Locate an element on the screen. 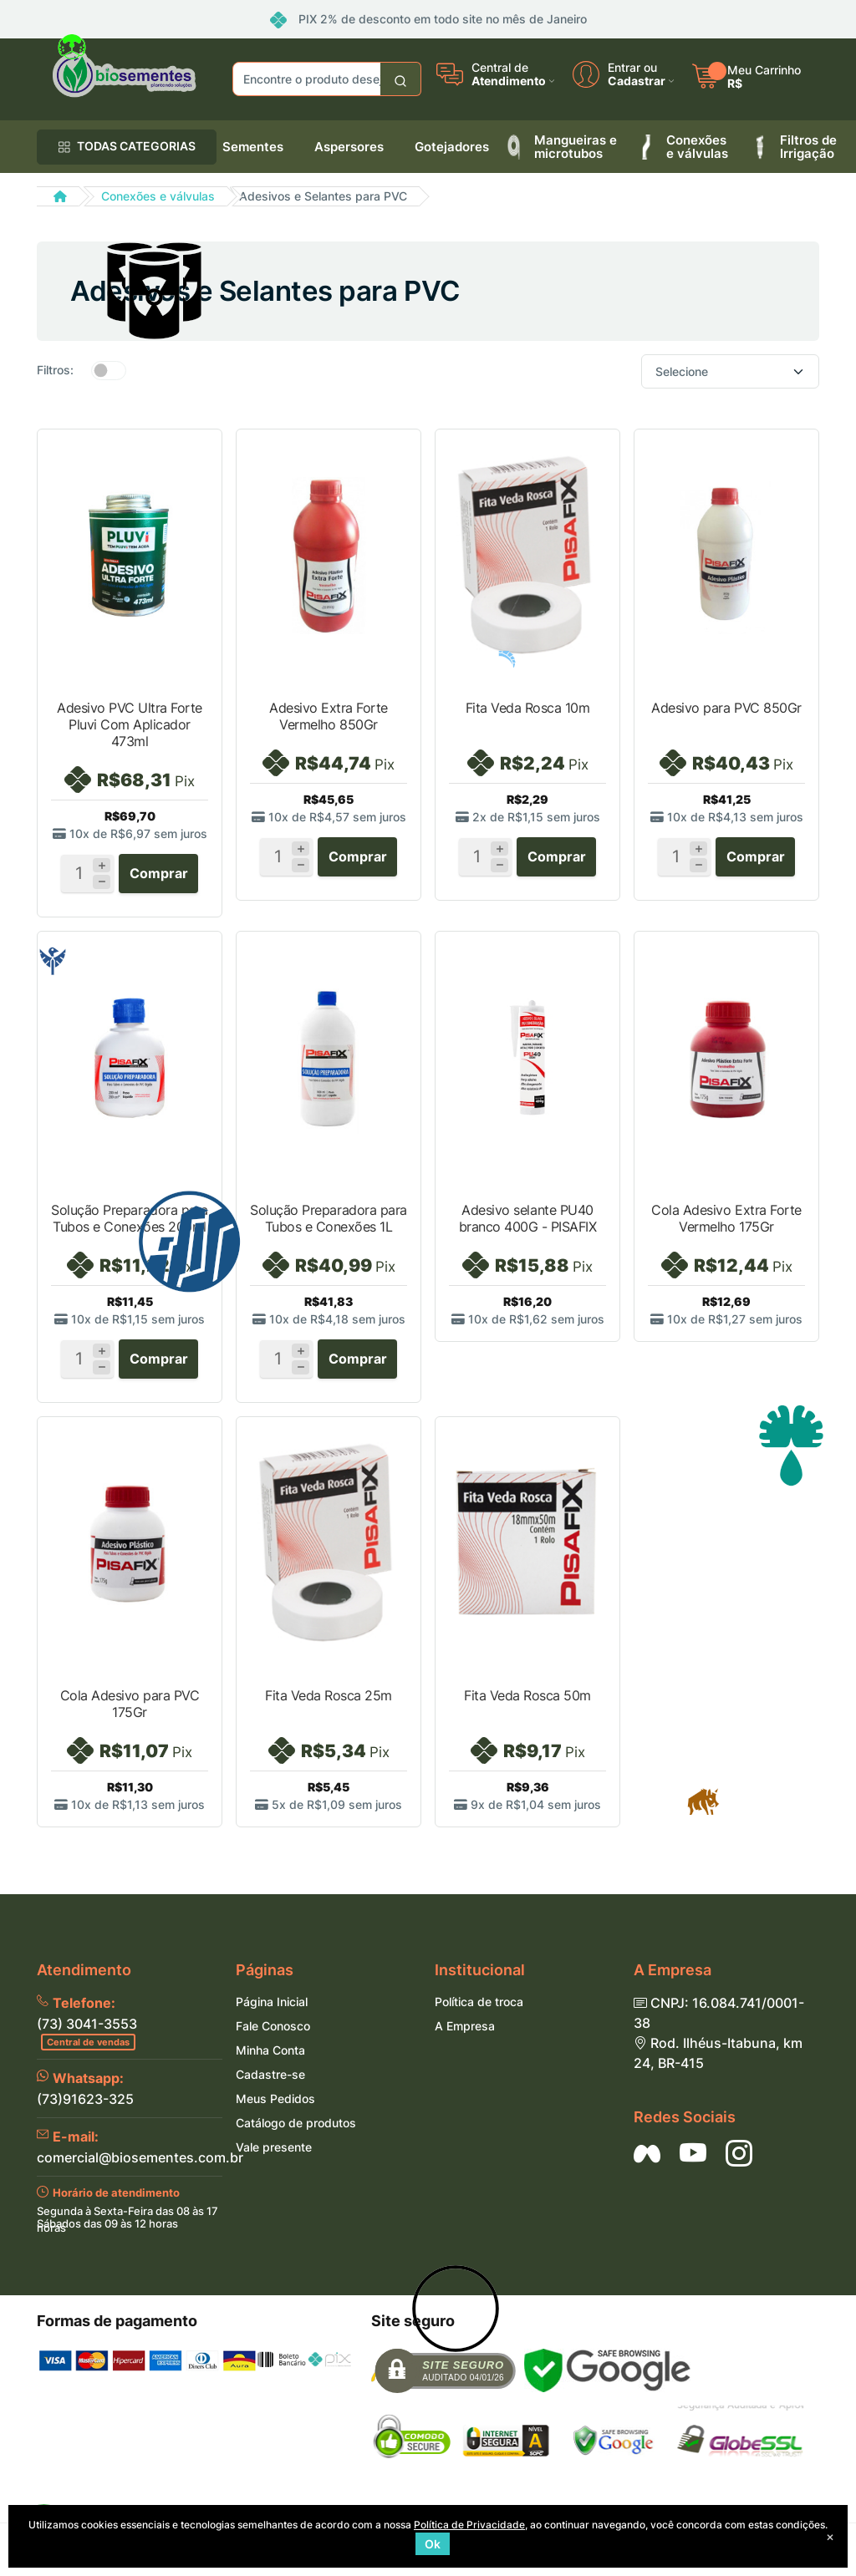 The image size is (856, 2576). armadillo tail icon for a creature or animal game element is located at coordinates (507, 659).